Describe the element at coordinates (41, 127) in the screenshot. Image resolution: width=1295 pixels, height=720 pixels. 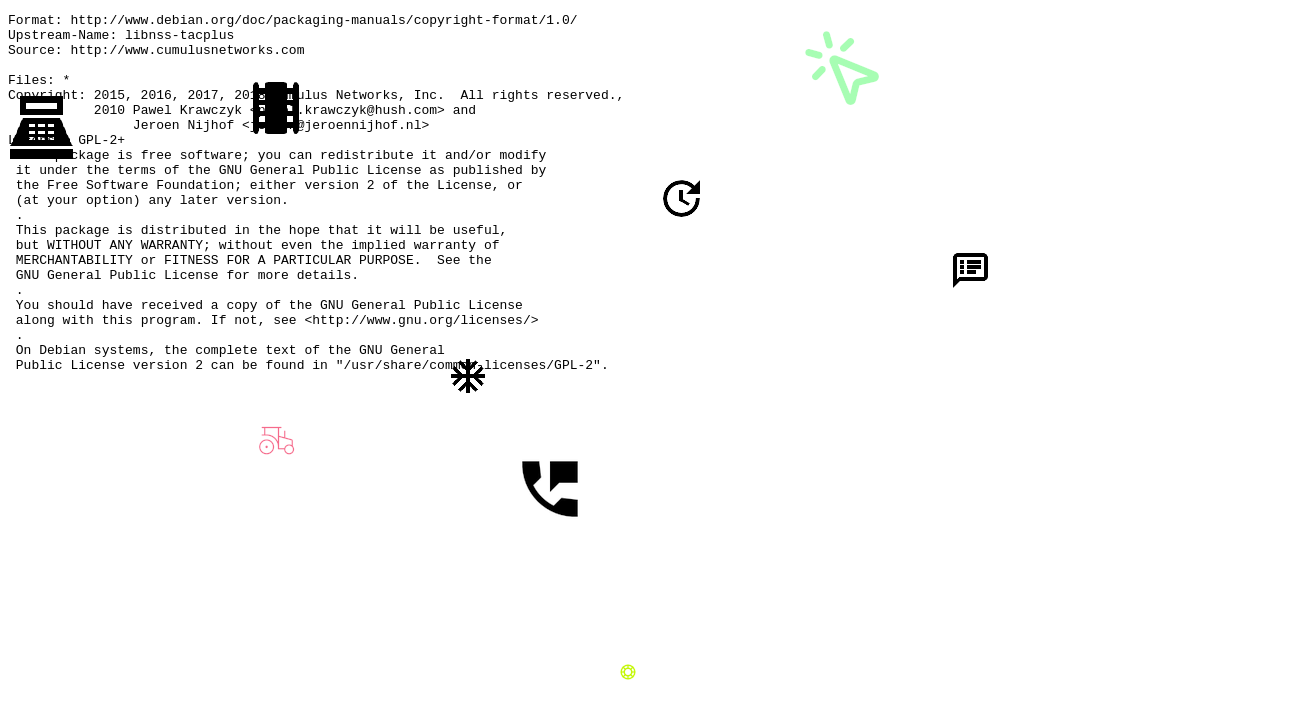
I see `access point of sale terminal` at that location.